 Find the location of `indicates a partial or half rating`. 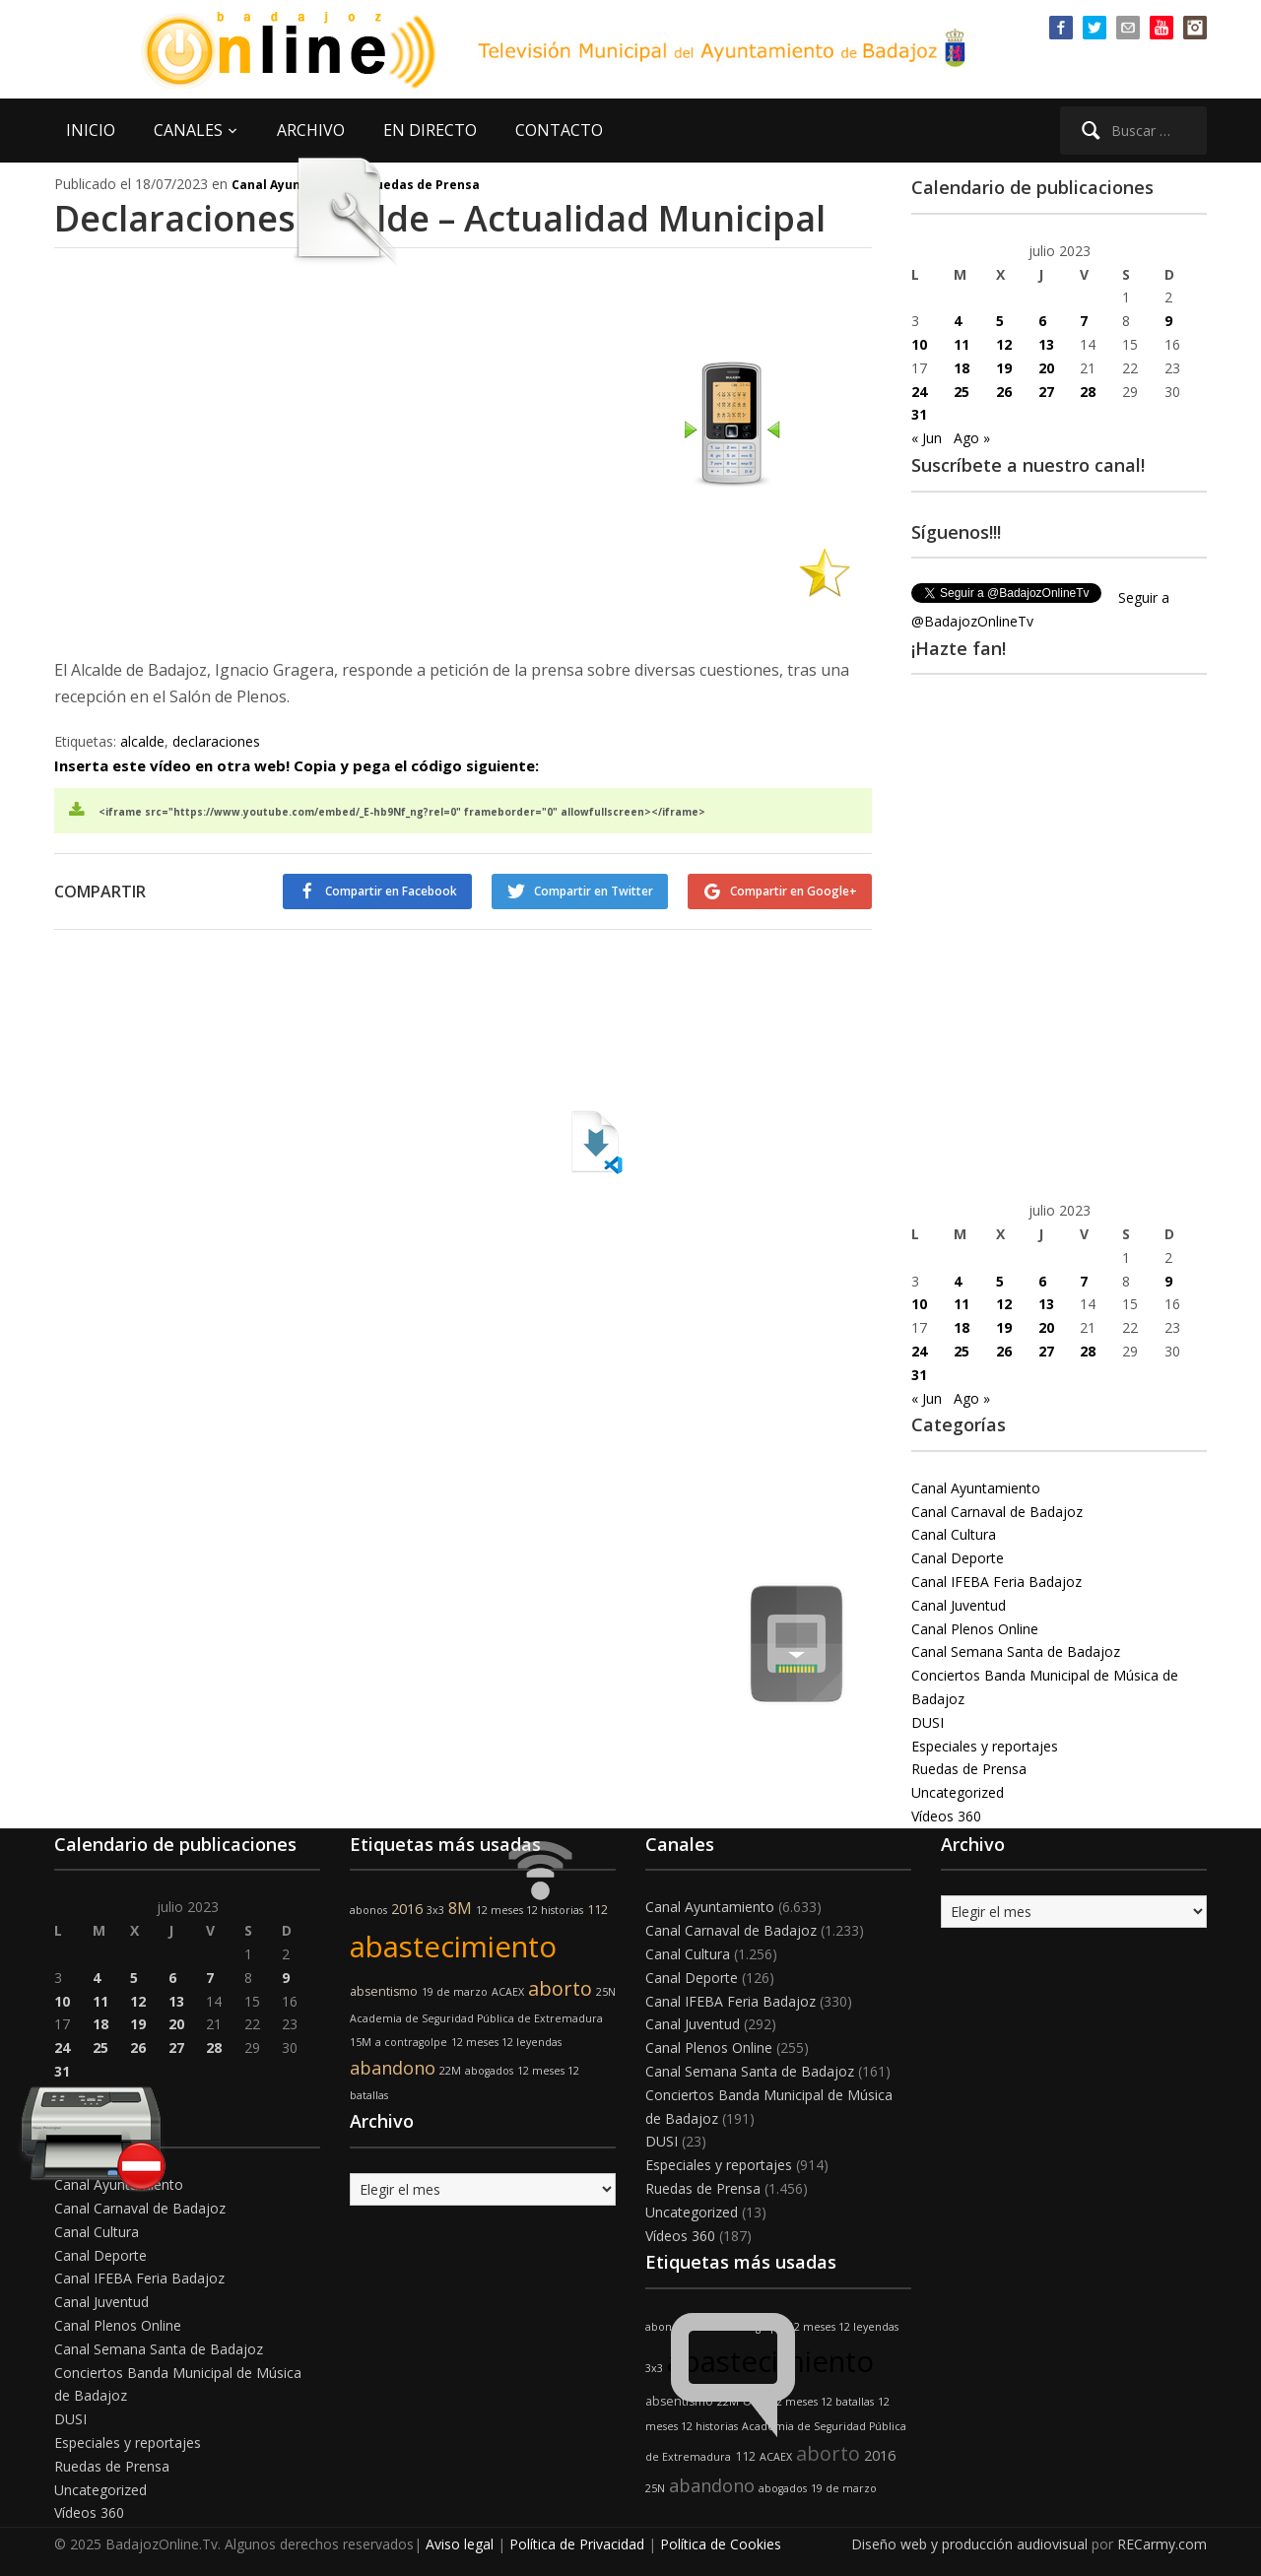

indicates a partial or half rating is located at coordinates (825, 574).